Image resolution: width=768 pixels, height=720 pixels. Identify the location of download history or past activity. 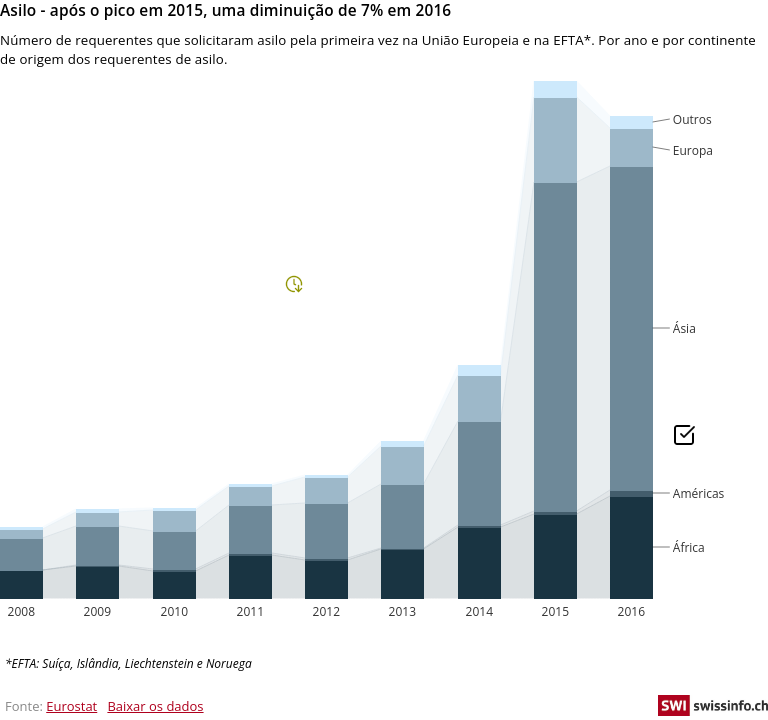
(294, 284).